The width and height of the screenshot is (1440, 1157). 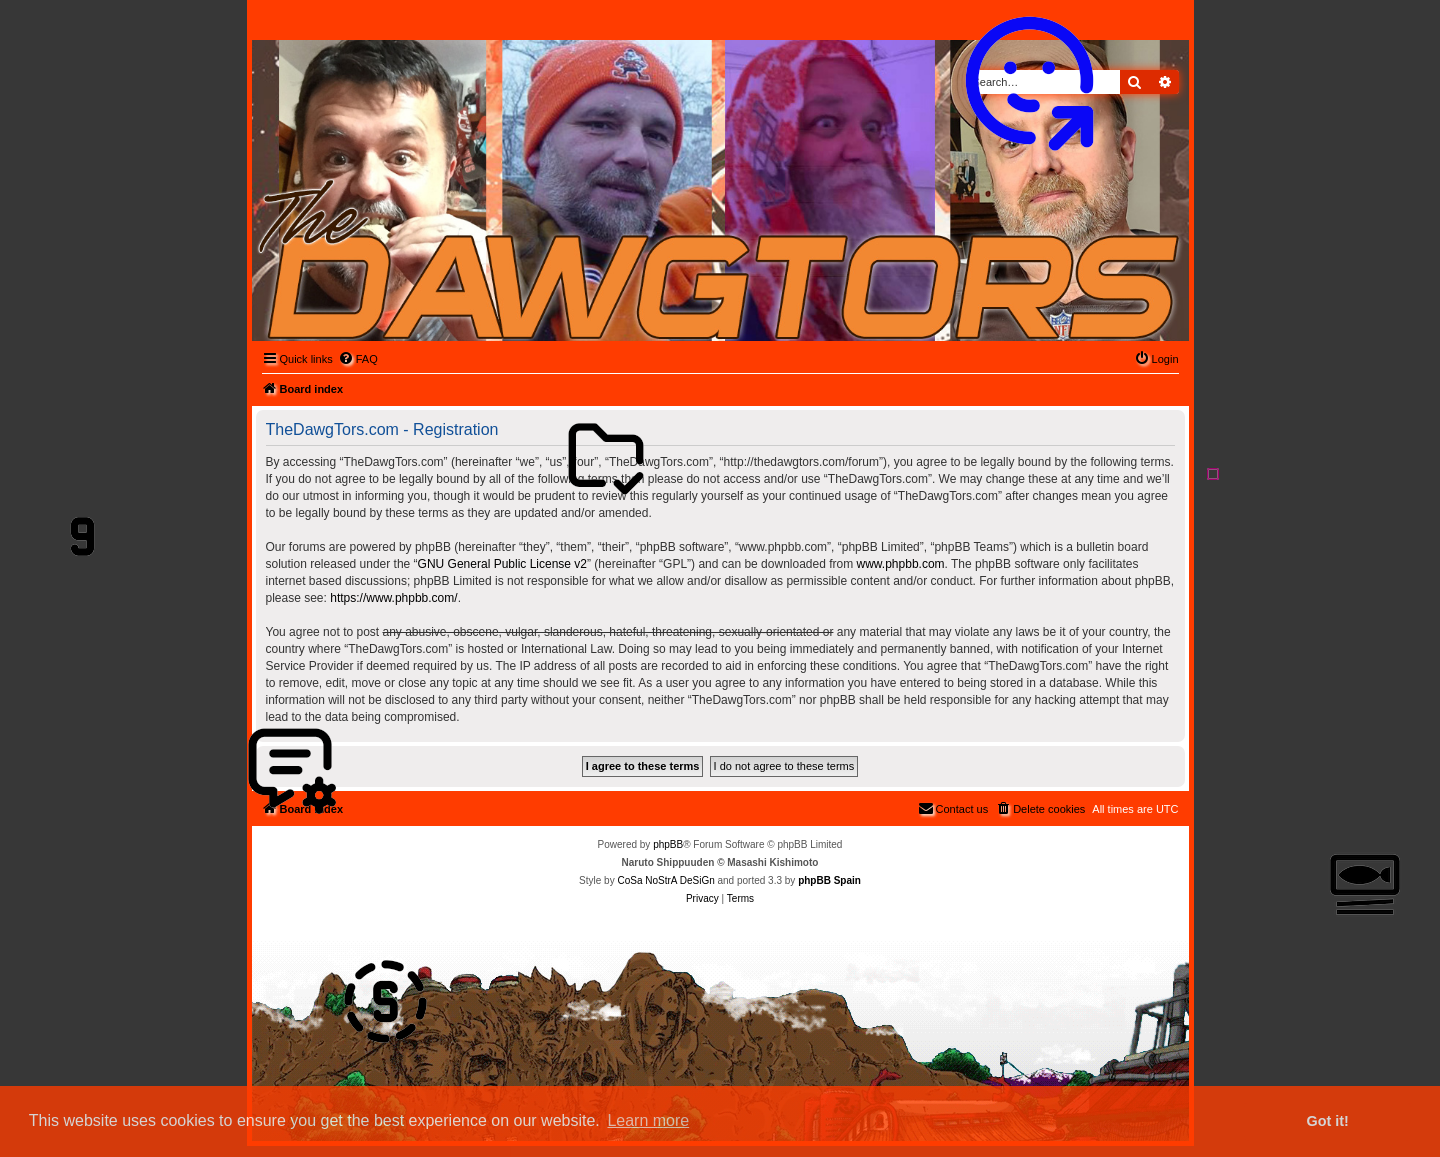 What do you see at coordinates (82, 536) in the screenshot?
I see `indicates item number 9 in a list or sequence` at bounding box center [82, 536].